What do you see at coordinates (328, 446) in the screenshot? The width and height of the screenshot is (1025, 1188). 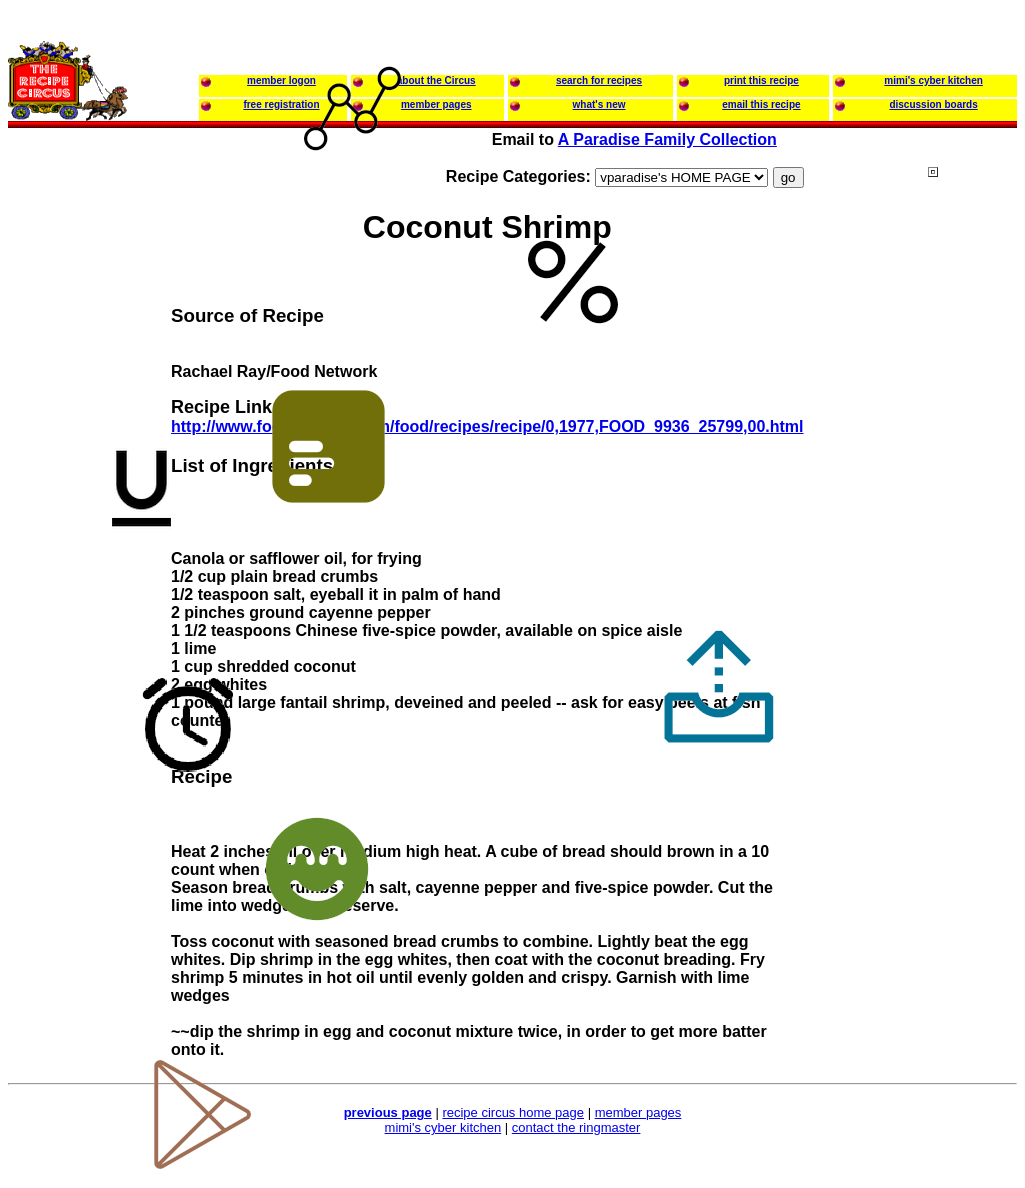 I see `align content to bottom-left of container` at bounding box center [328, 446].